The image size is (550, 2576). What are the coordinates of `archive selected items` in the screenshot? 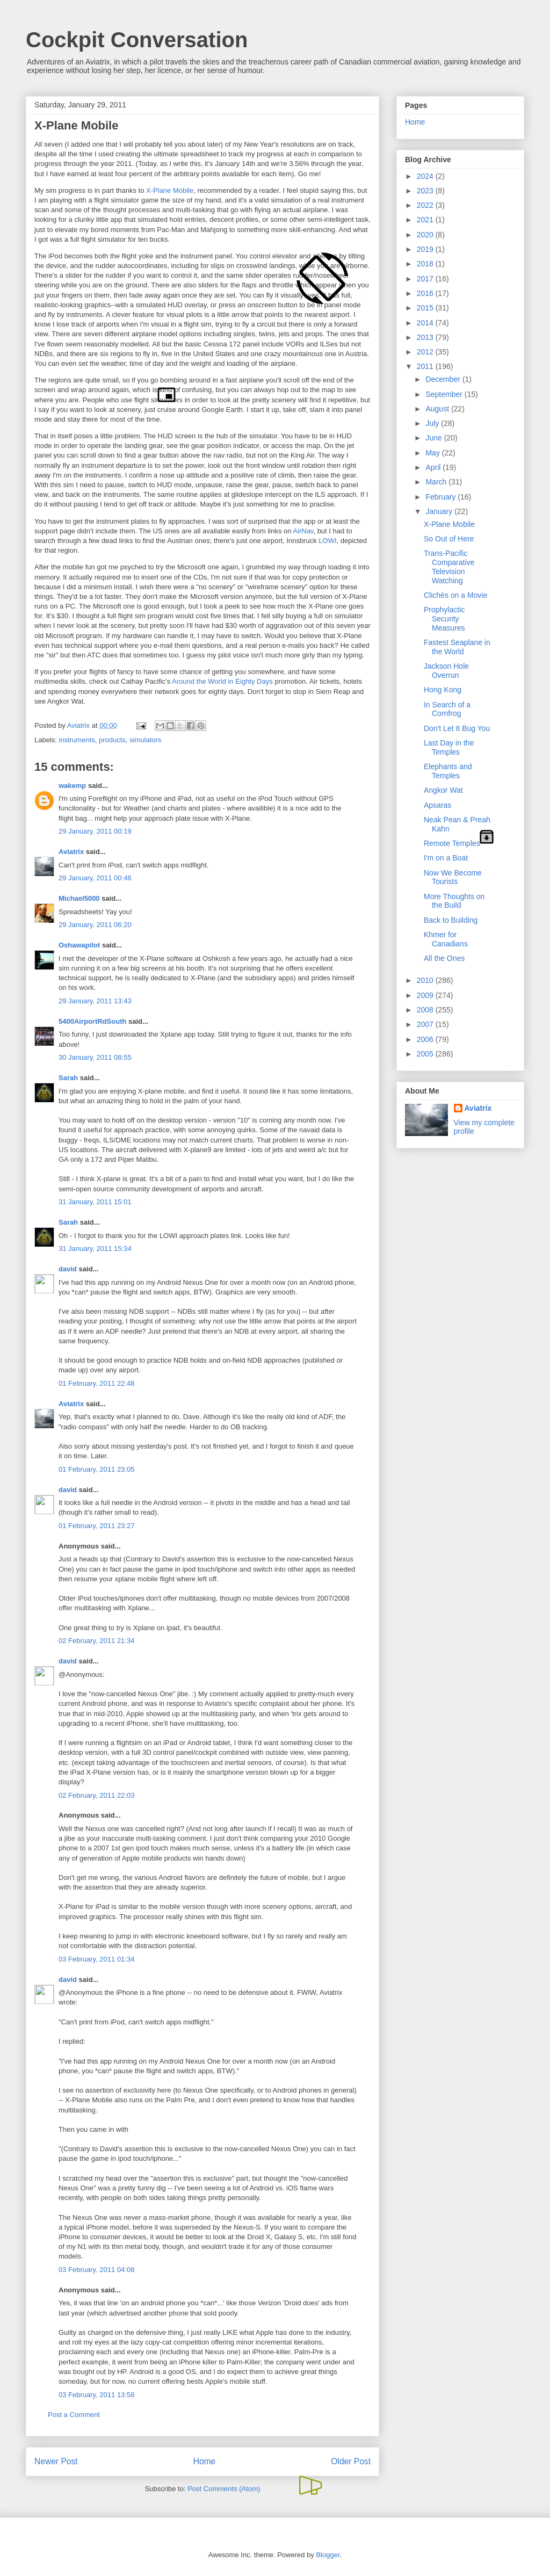 It's located at (487, 837).